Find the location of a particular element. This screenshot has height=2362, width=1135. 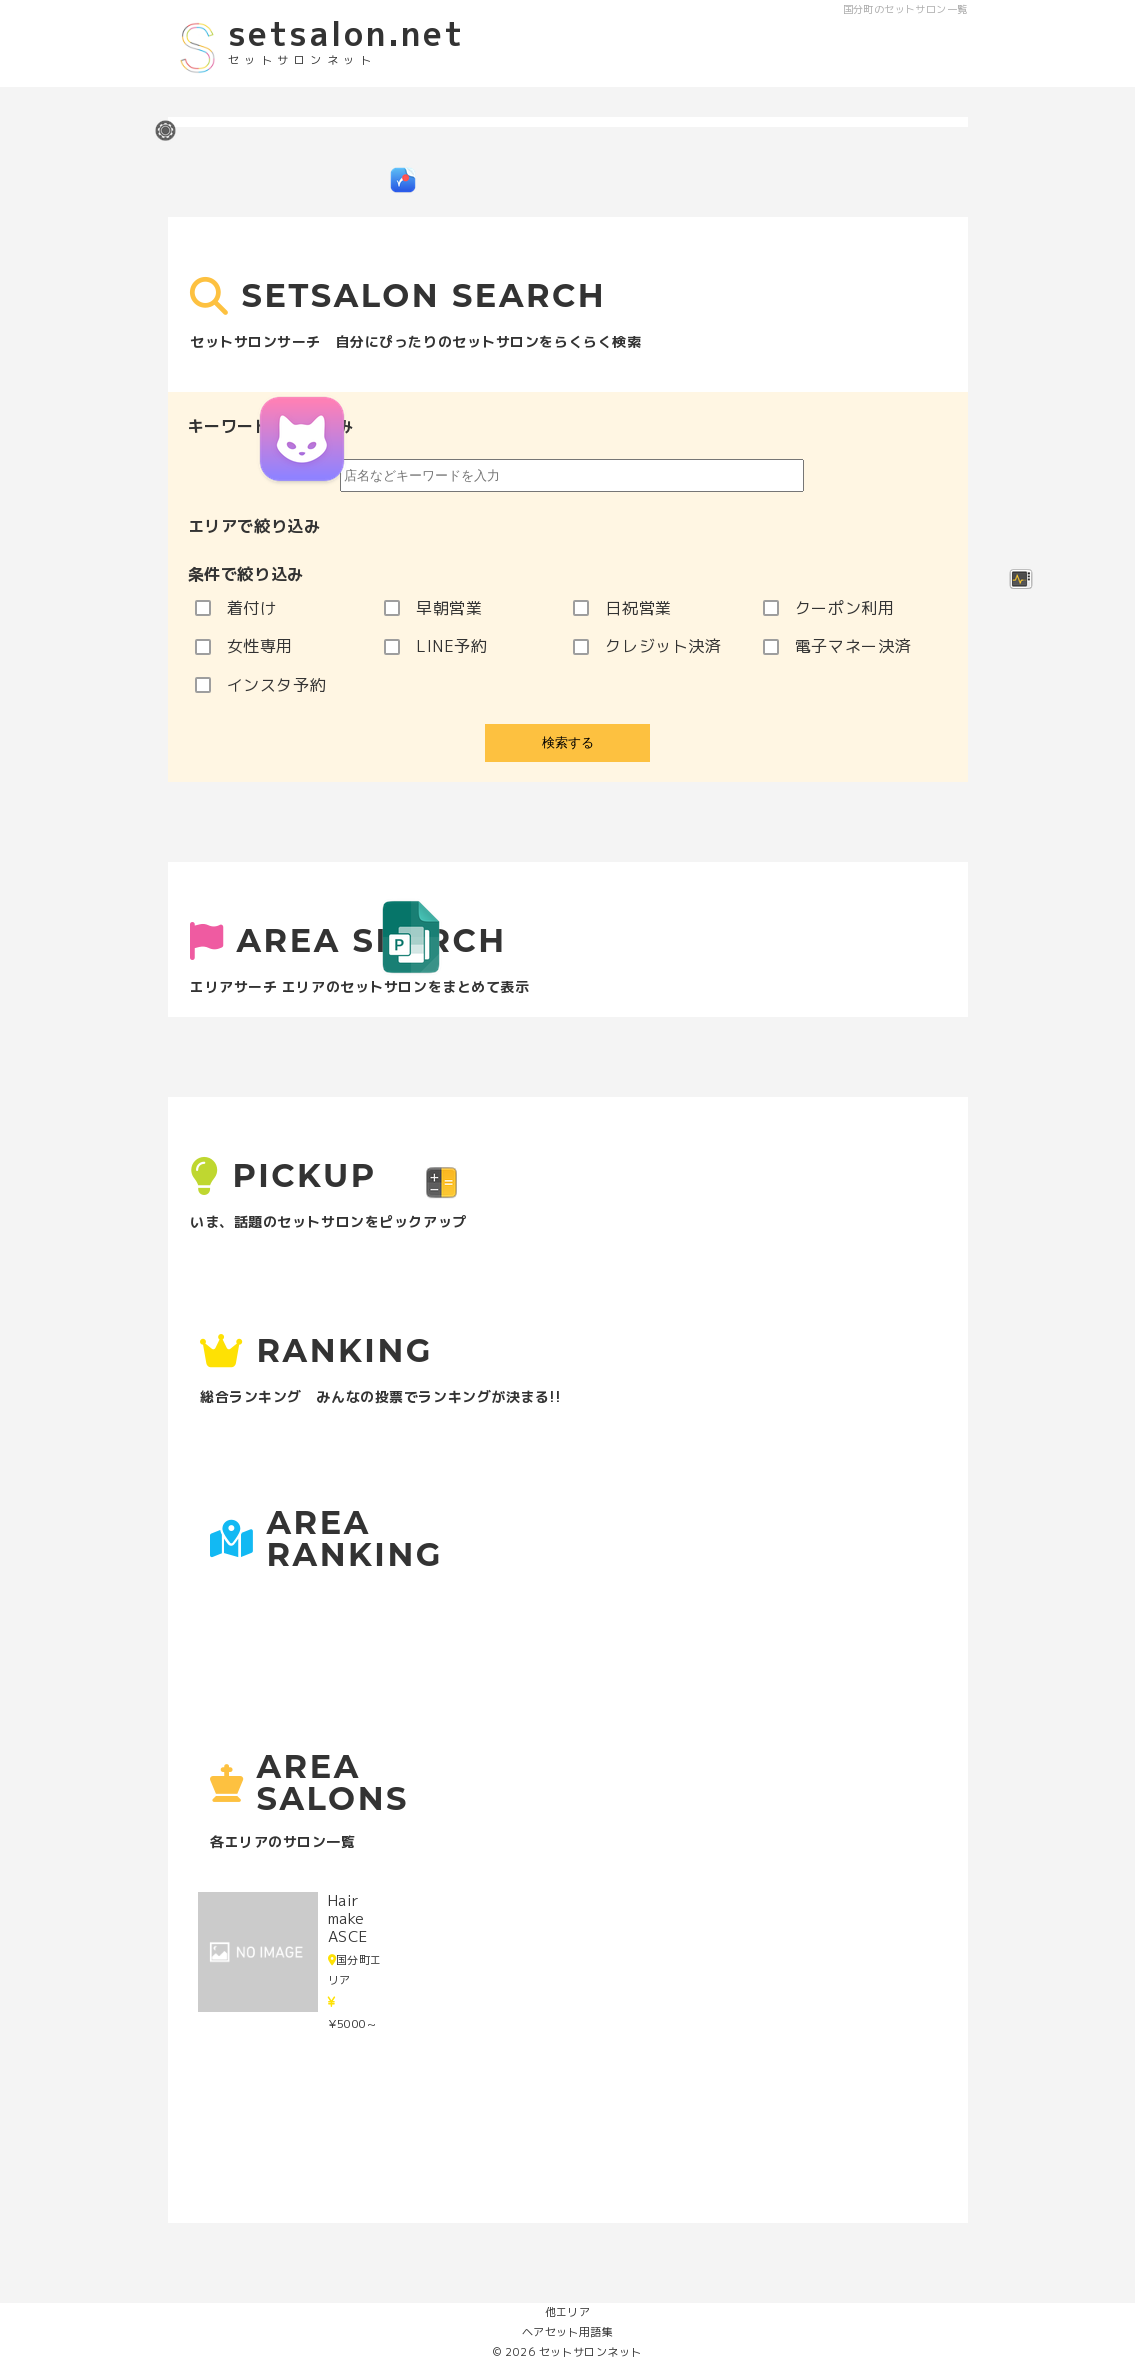

microsoft publisher document file is located at coordinates (411, 937).